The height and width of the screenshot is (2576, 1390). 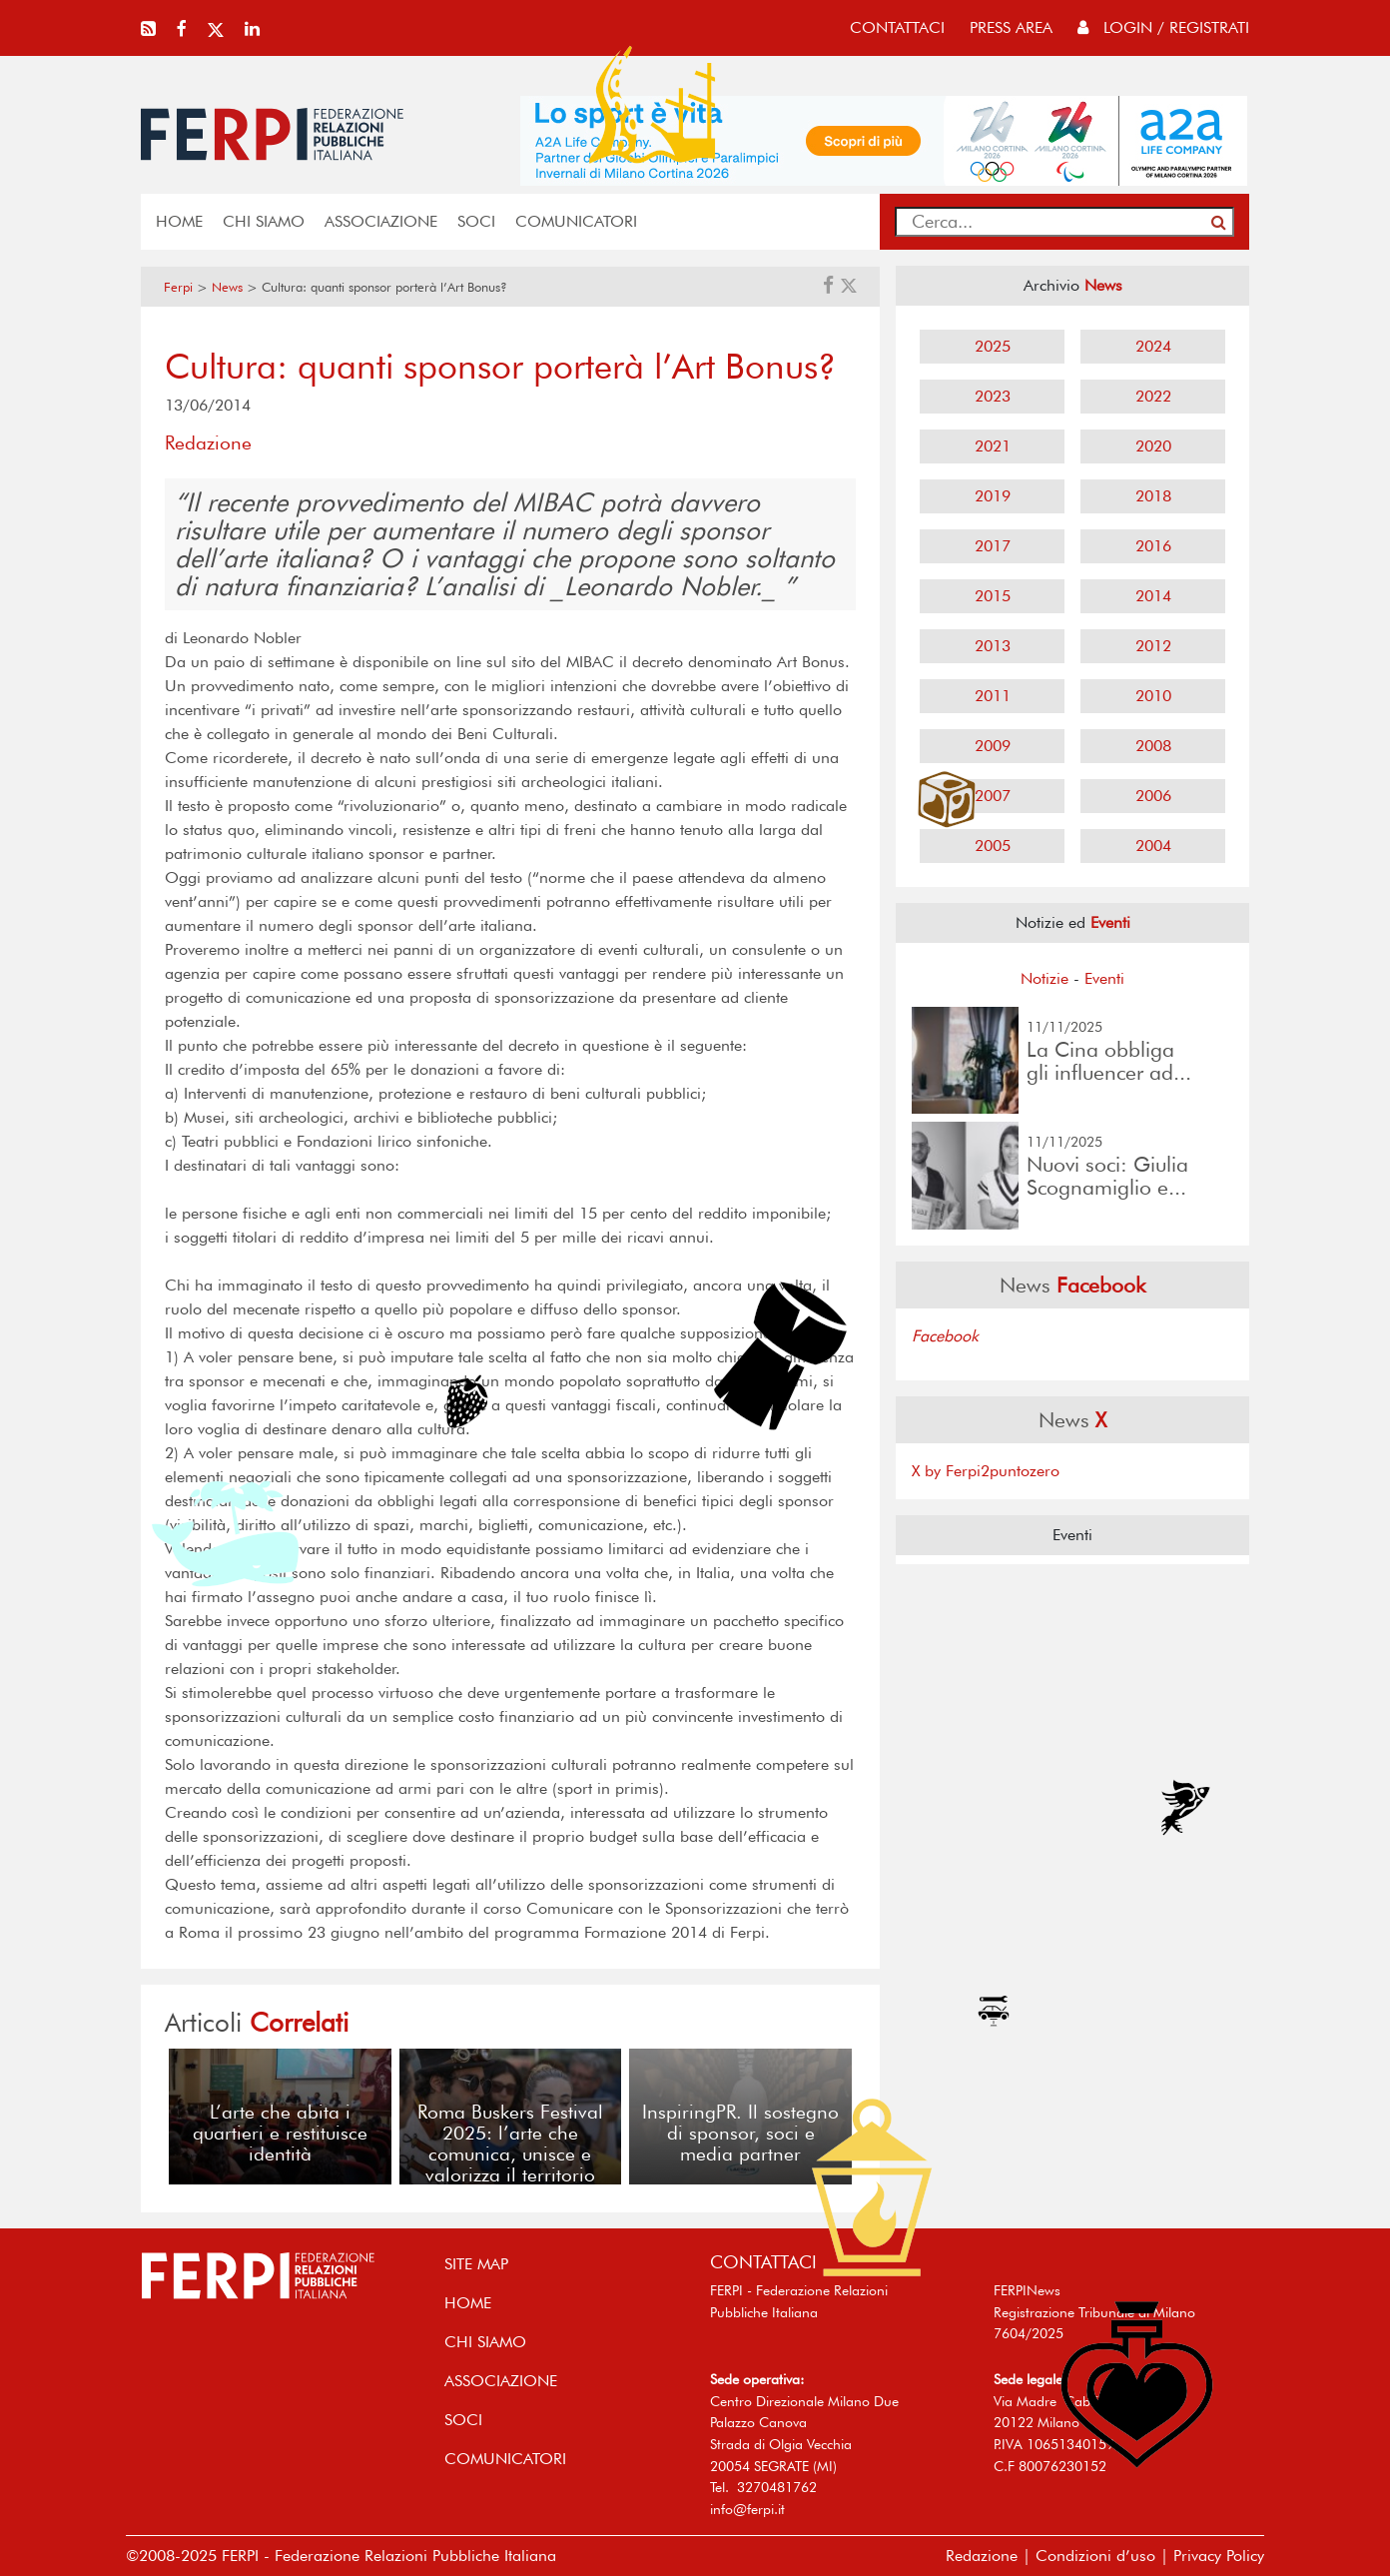 I want to click on use a health potion to restore HP, so click(x=1136, y=2384).